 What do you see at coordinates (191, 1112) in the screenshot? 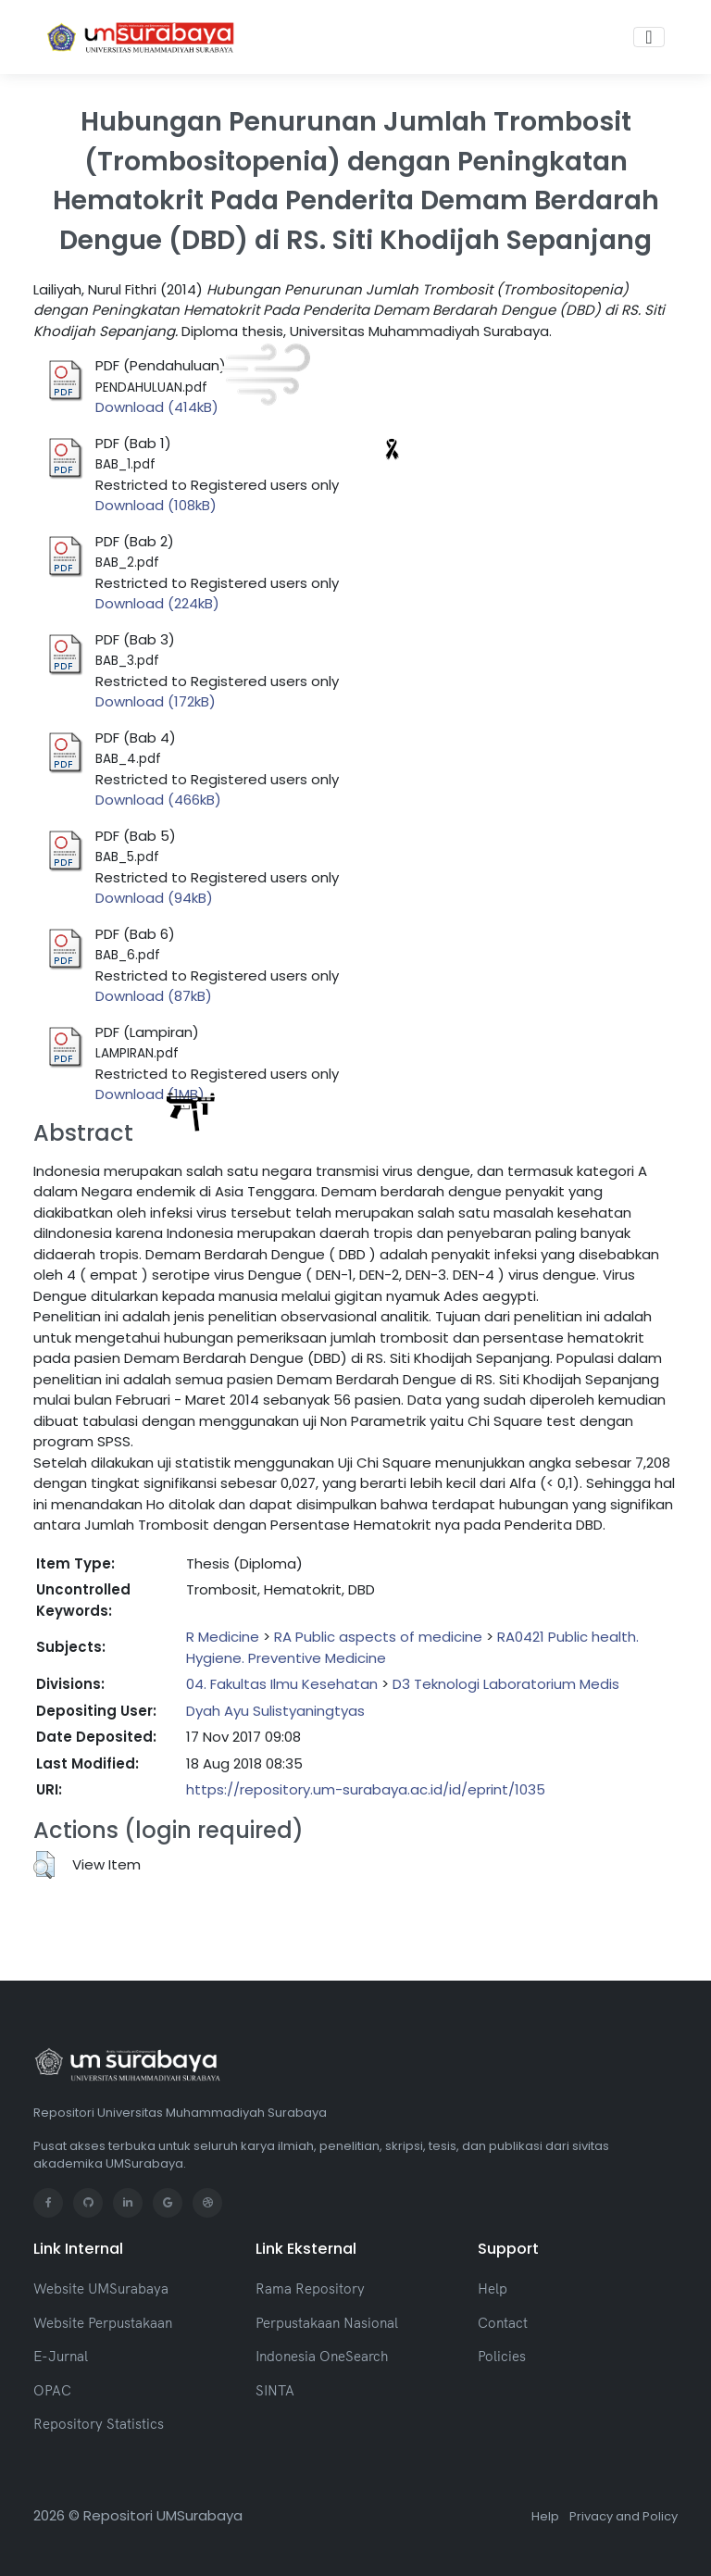
I see `select submachine gun weapon in game inventory` at bounding box center [191, 1112].